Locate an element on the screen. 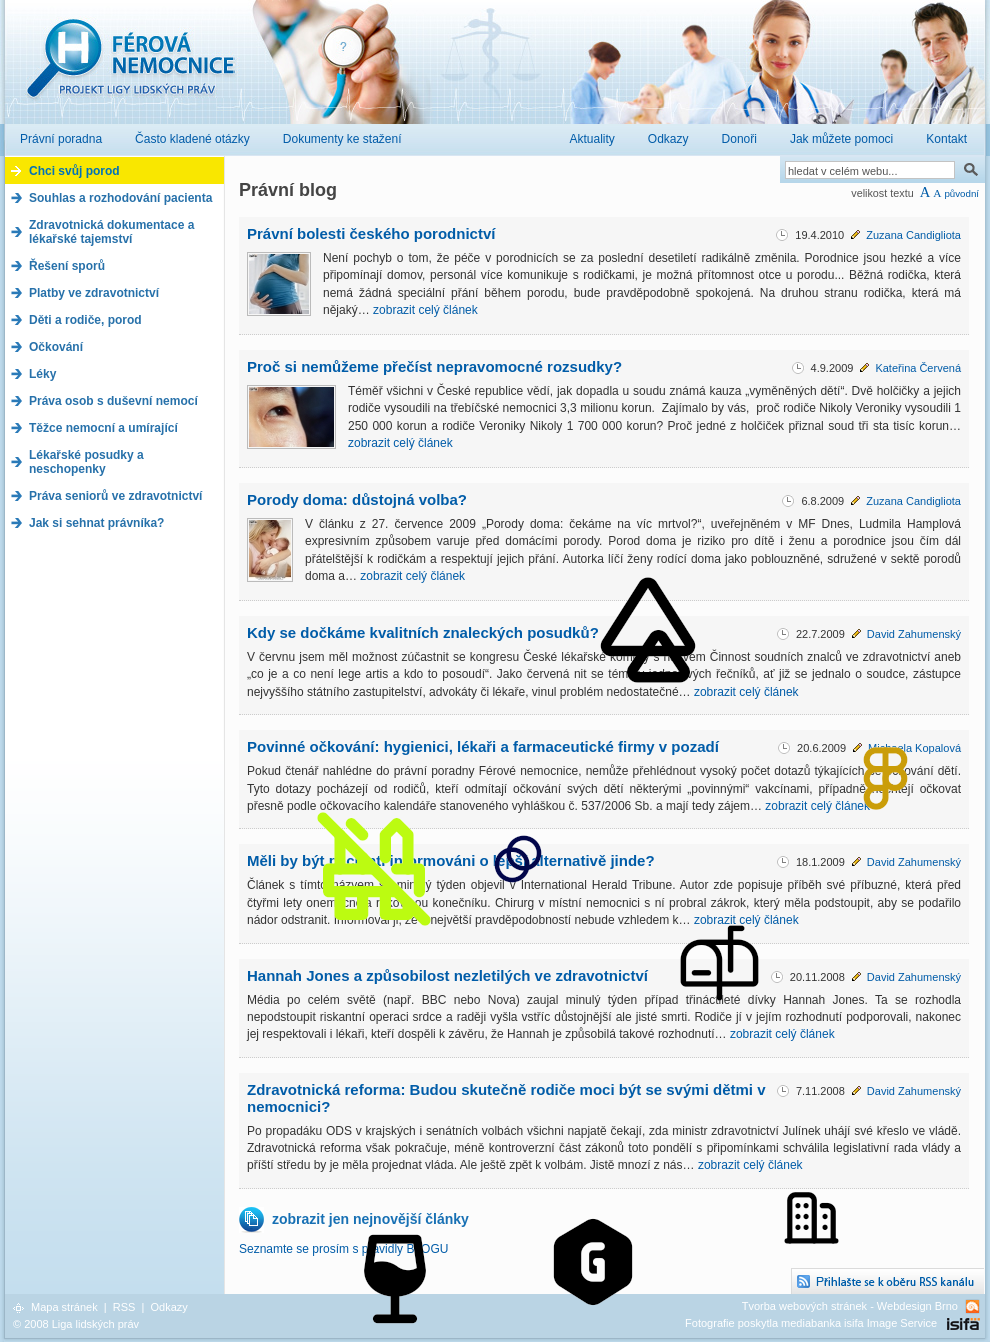 The width and height of the screenshot is (990, 1342). toggle blend mode settings is located at coordinates (518, 859).